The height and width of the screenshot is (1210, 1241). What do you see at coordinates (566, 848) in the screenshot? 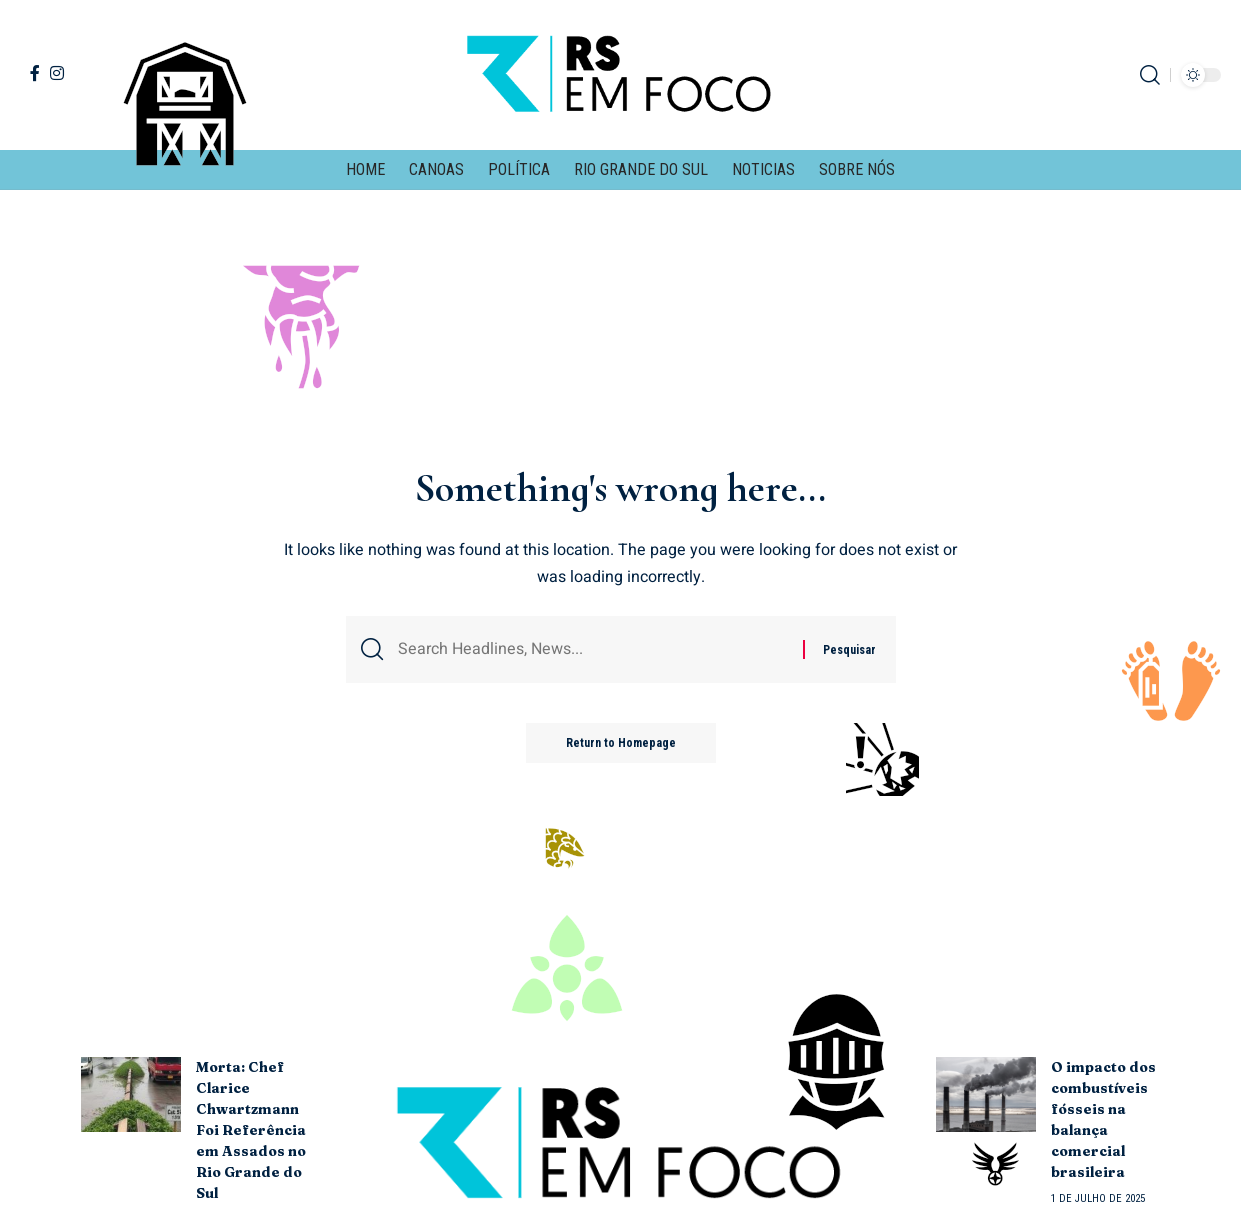
I see `pangolin character or creature icon` at bounding box center [566, 848].